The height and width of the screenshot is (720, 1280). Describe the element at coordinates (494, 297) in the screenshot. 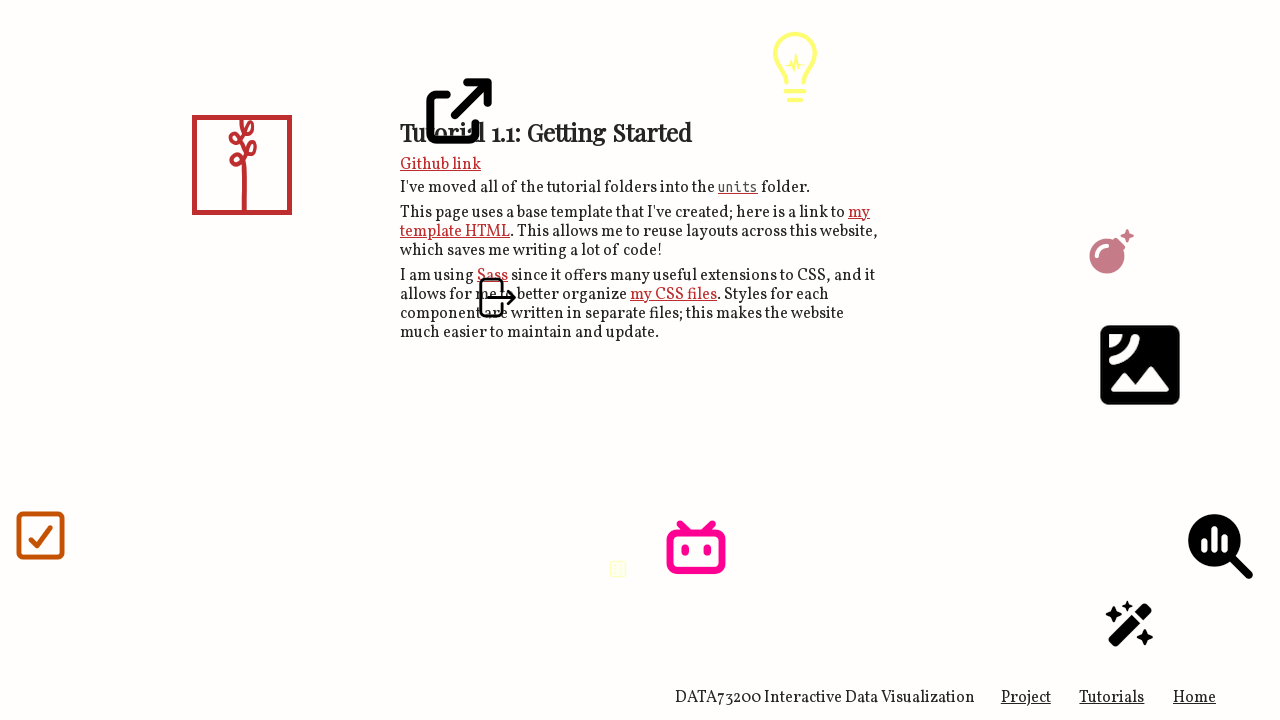

I see `log out of your account` at that location.